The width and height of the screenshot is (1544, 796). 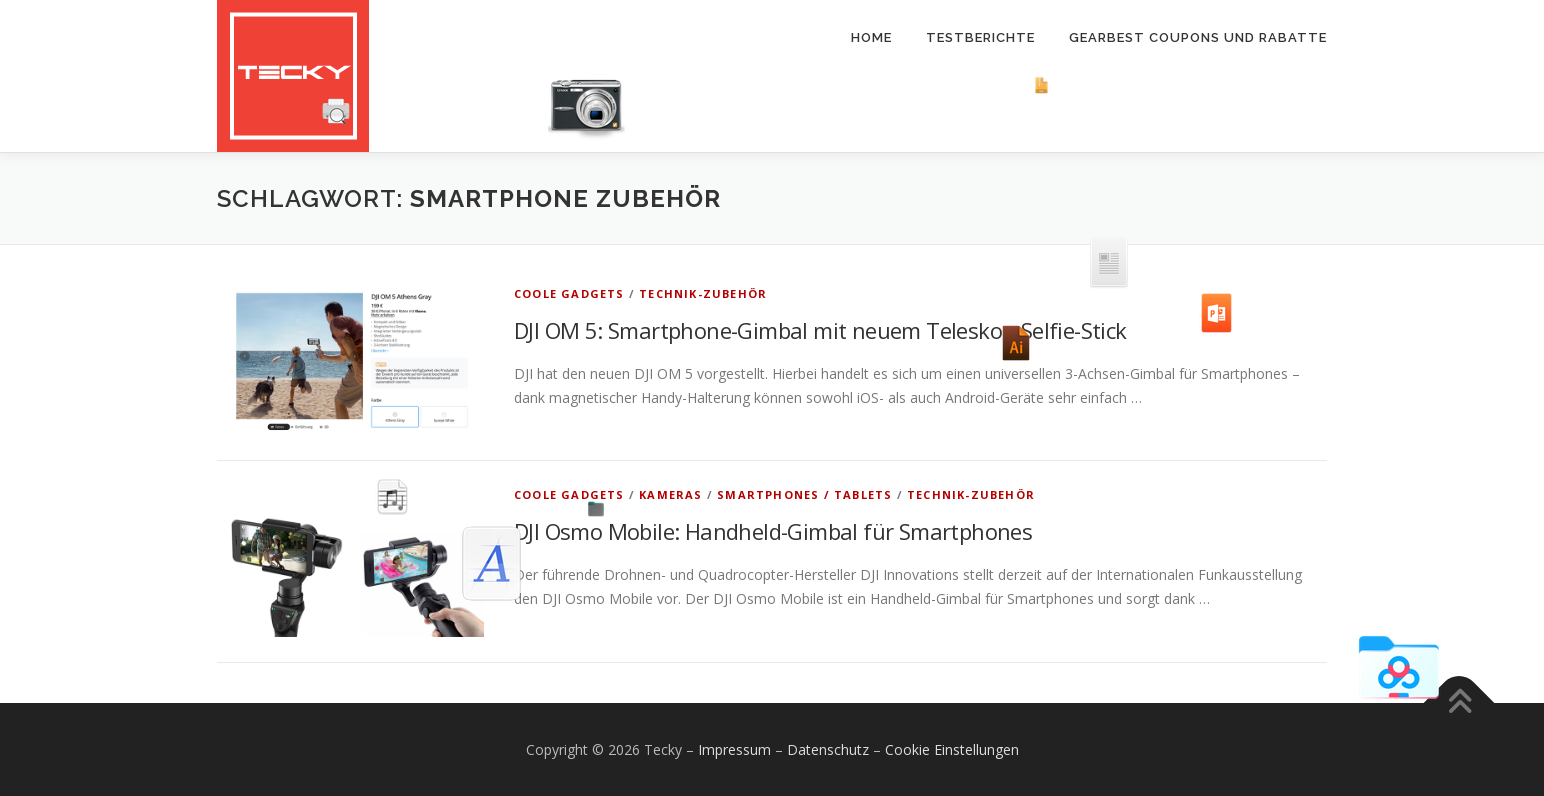 What do you see at coordinates (1398, 669) in the screenshot?
I see `open Baidu Netdisk cloud storage folder` at bounding box center [1398, 669].